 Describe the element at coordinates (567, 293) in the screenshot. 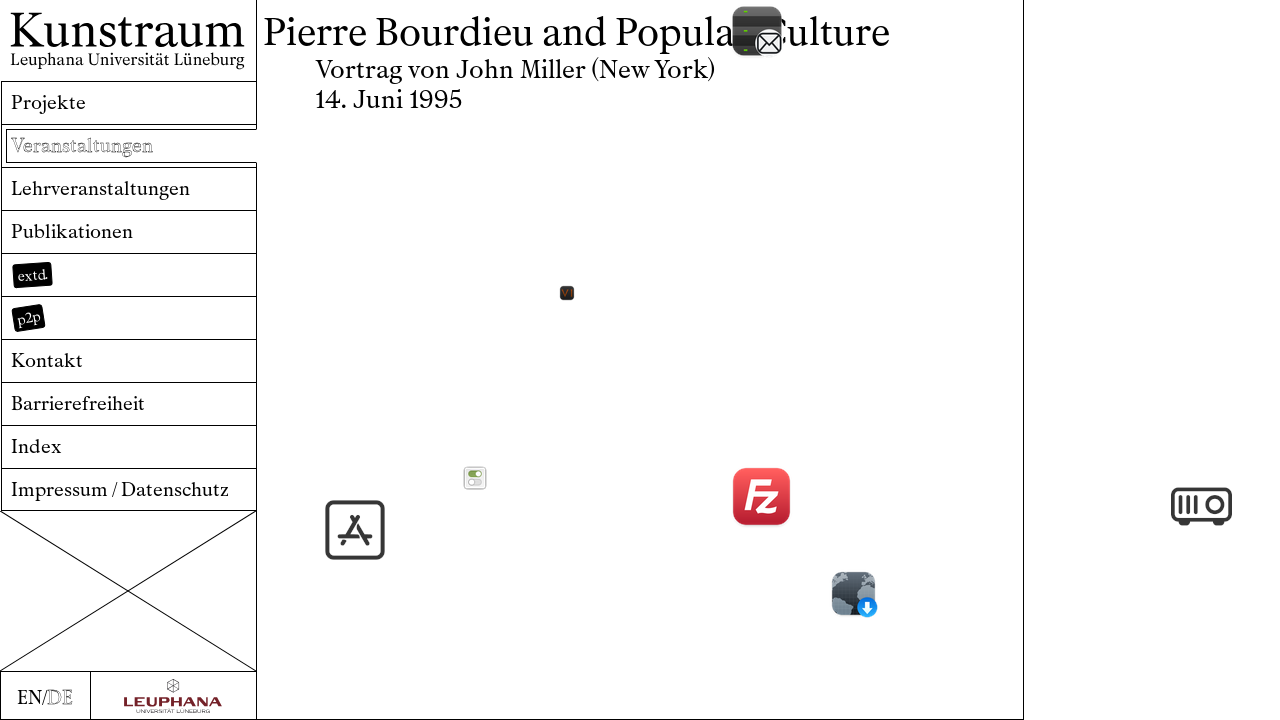

I see `launch Civilization VI` at that location.